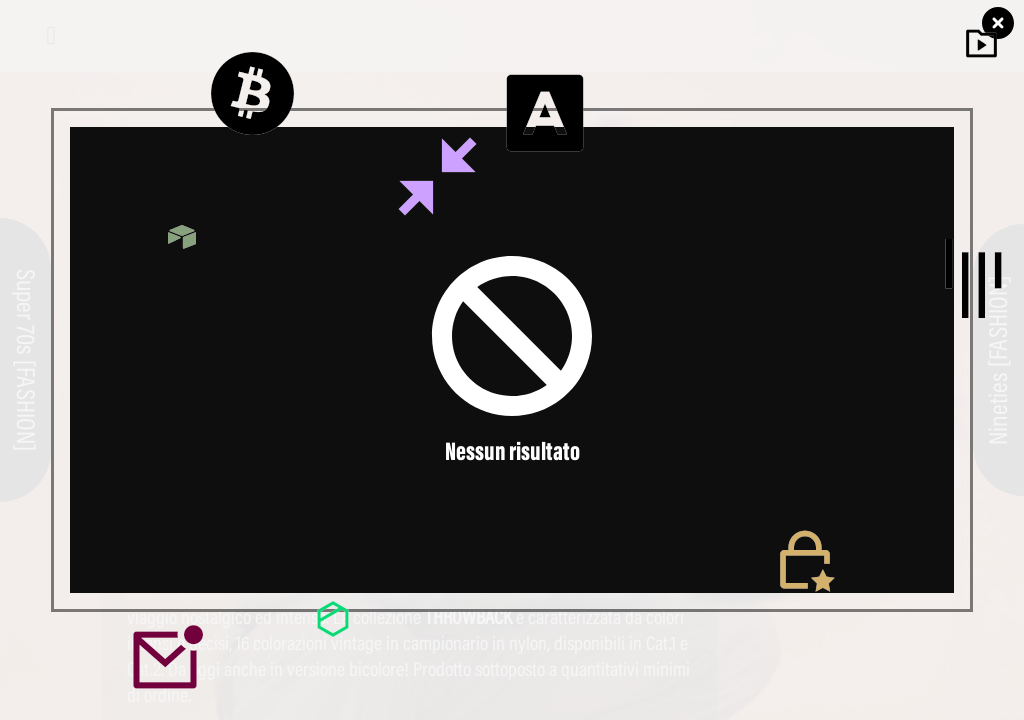  I want to click on open Airtable app, so click(182, 237).